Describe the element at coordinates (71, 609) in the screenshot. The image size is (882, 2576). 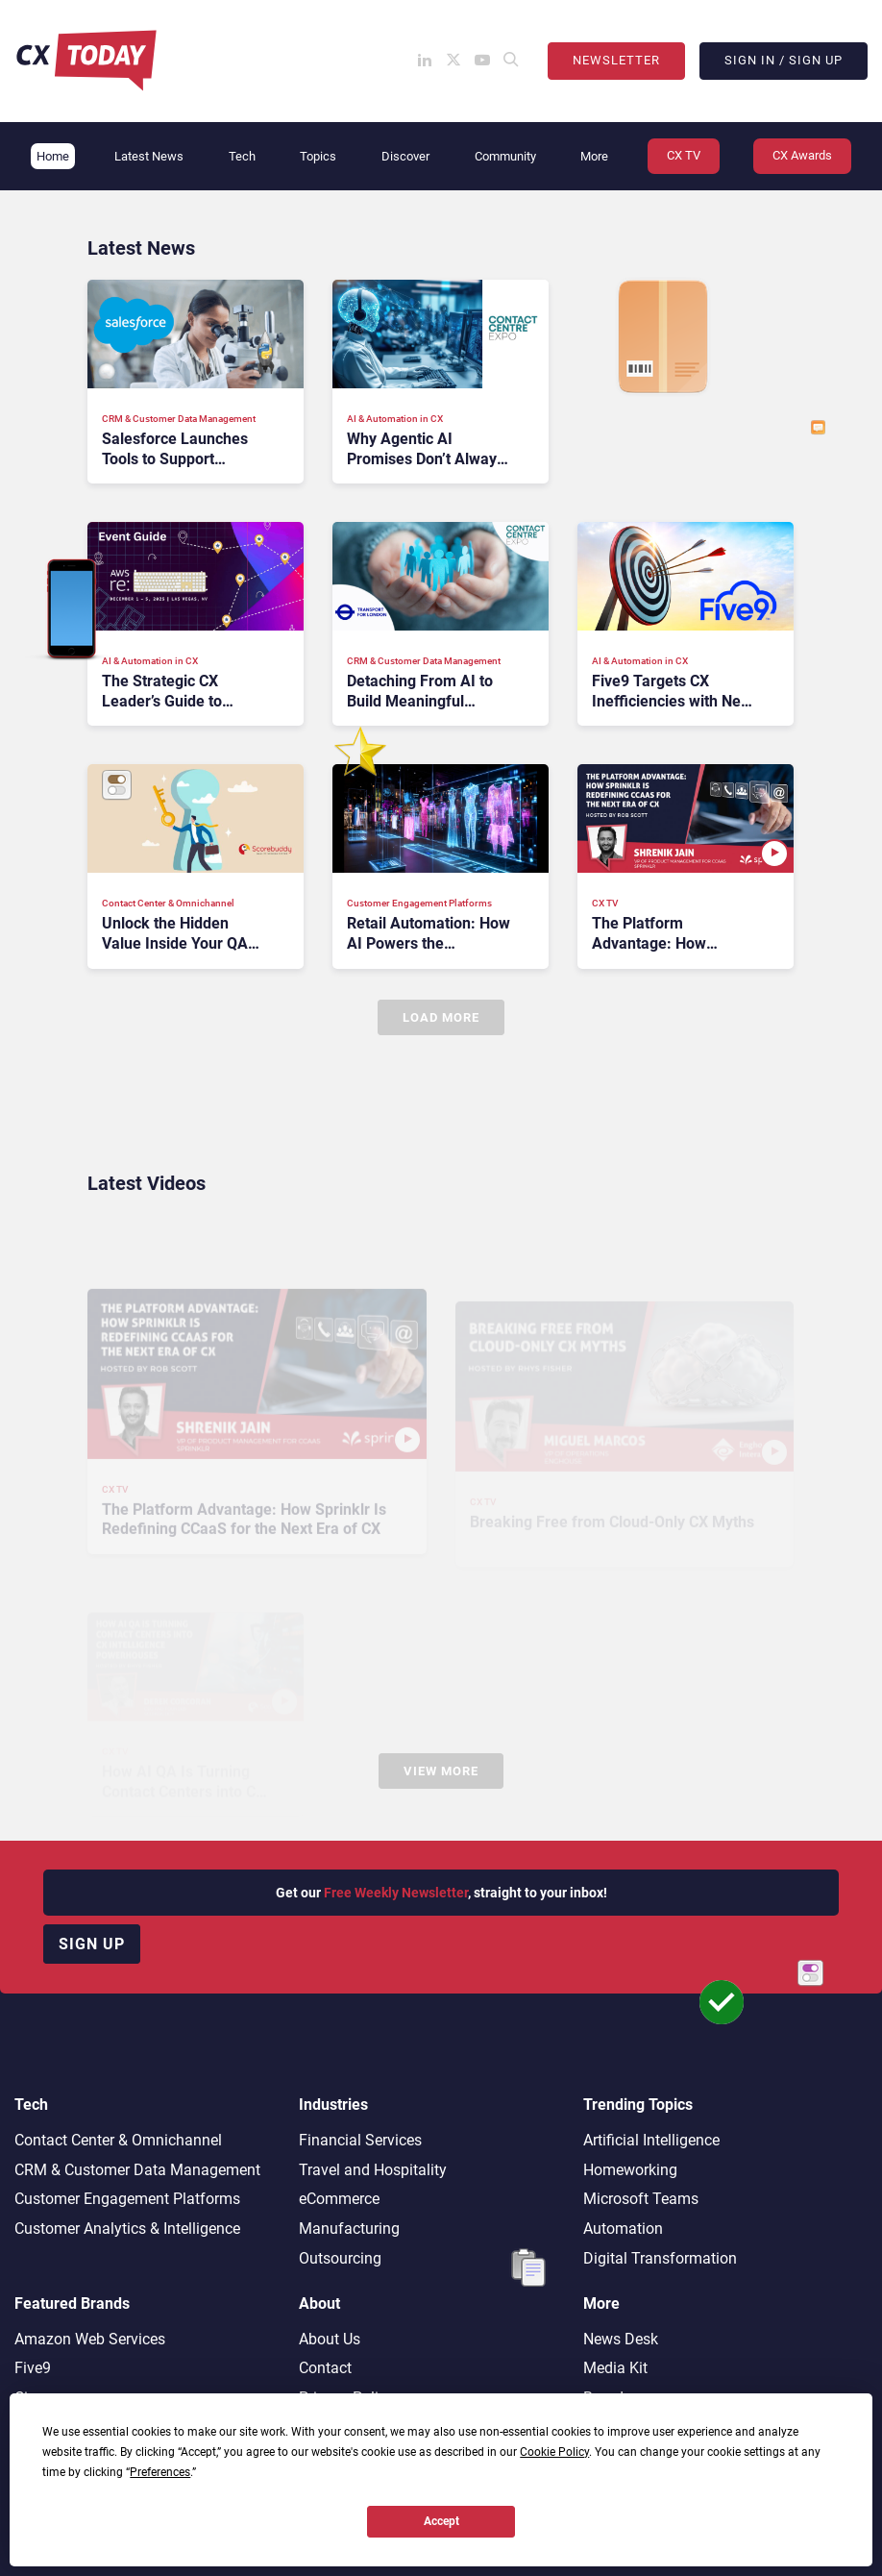
I see `iPhone 8 Plus device icon in red/product red color` at that location.